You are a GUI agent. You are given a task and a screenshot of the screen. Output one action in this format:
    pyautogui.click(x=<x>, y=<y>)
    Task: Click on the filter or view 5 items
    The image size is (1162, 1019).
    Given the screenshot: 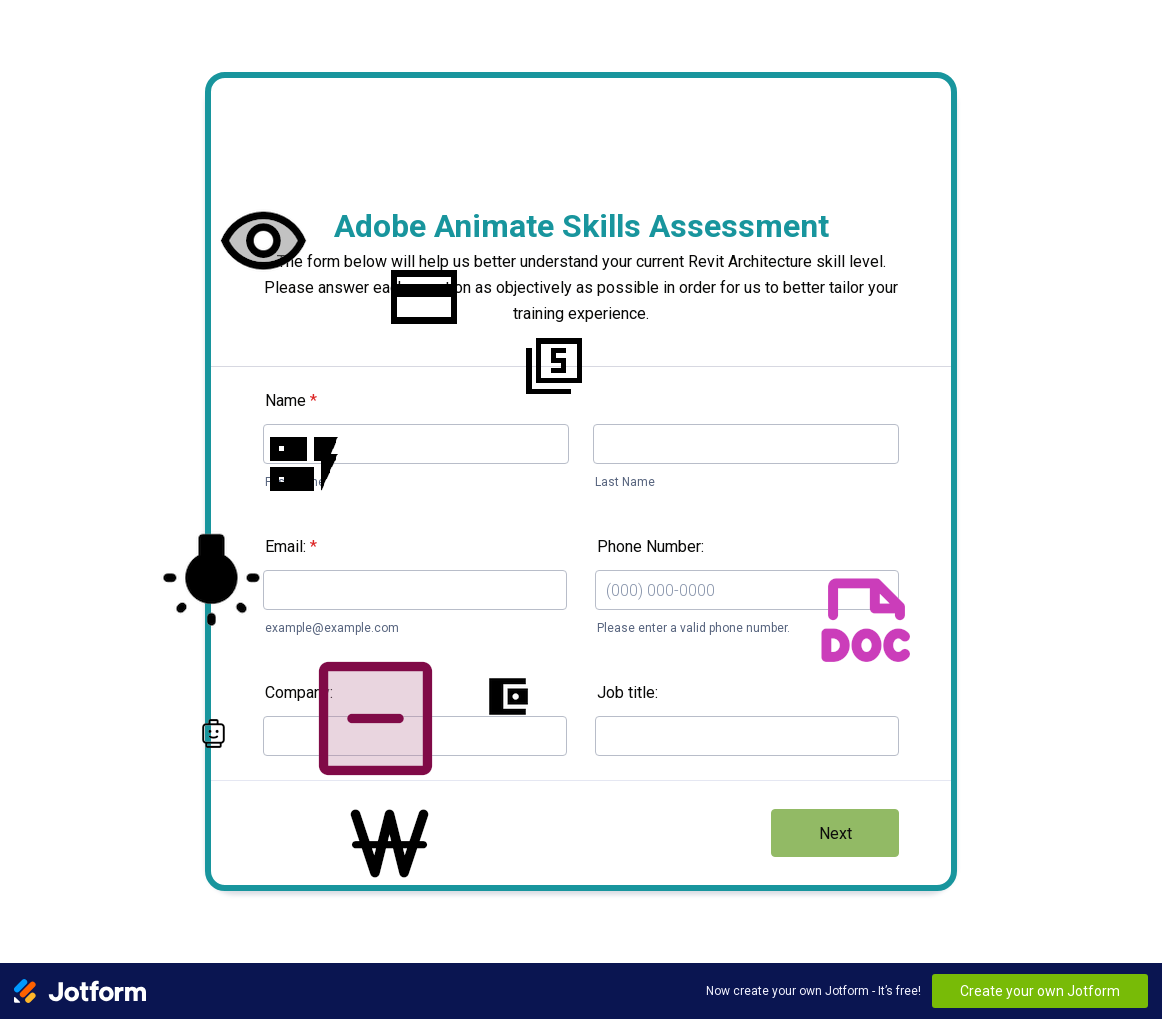 What is the action you would take?
    pyautogui.click(x=554, y=366)
    